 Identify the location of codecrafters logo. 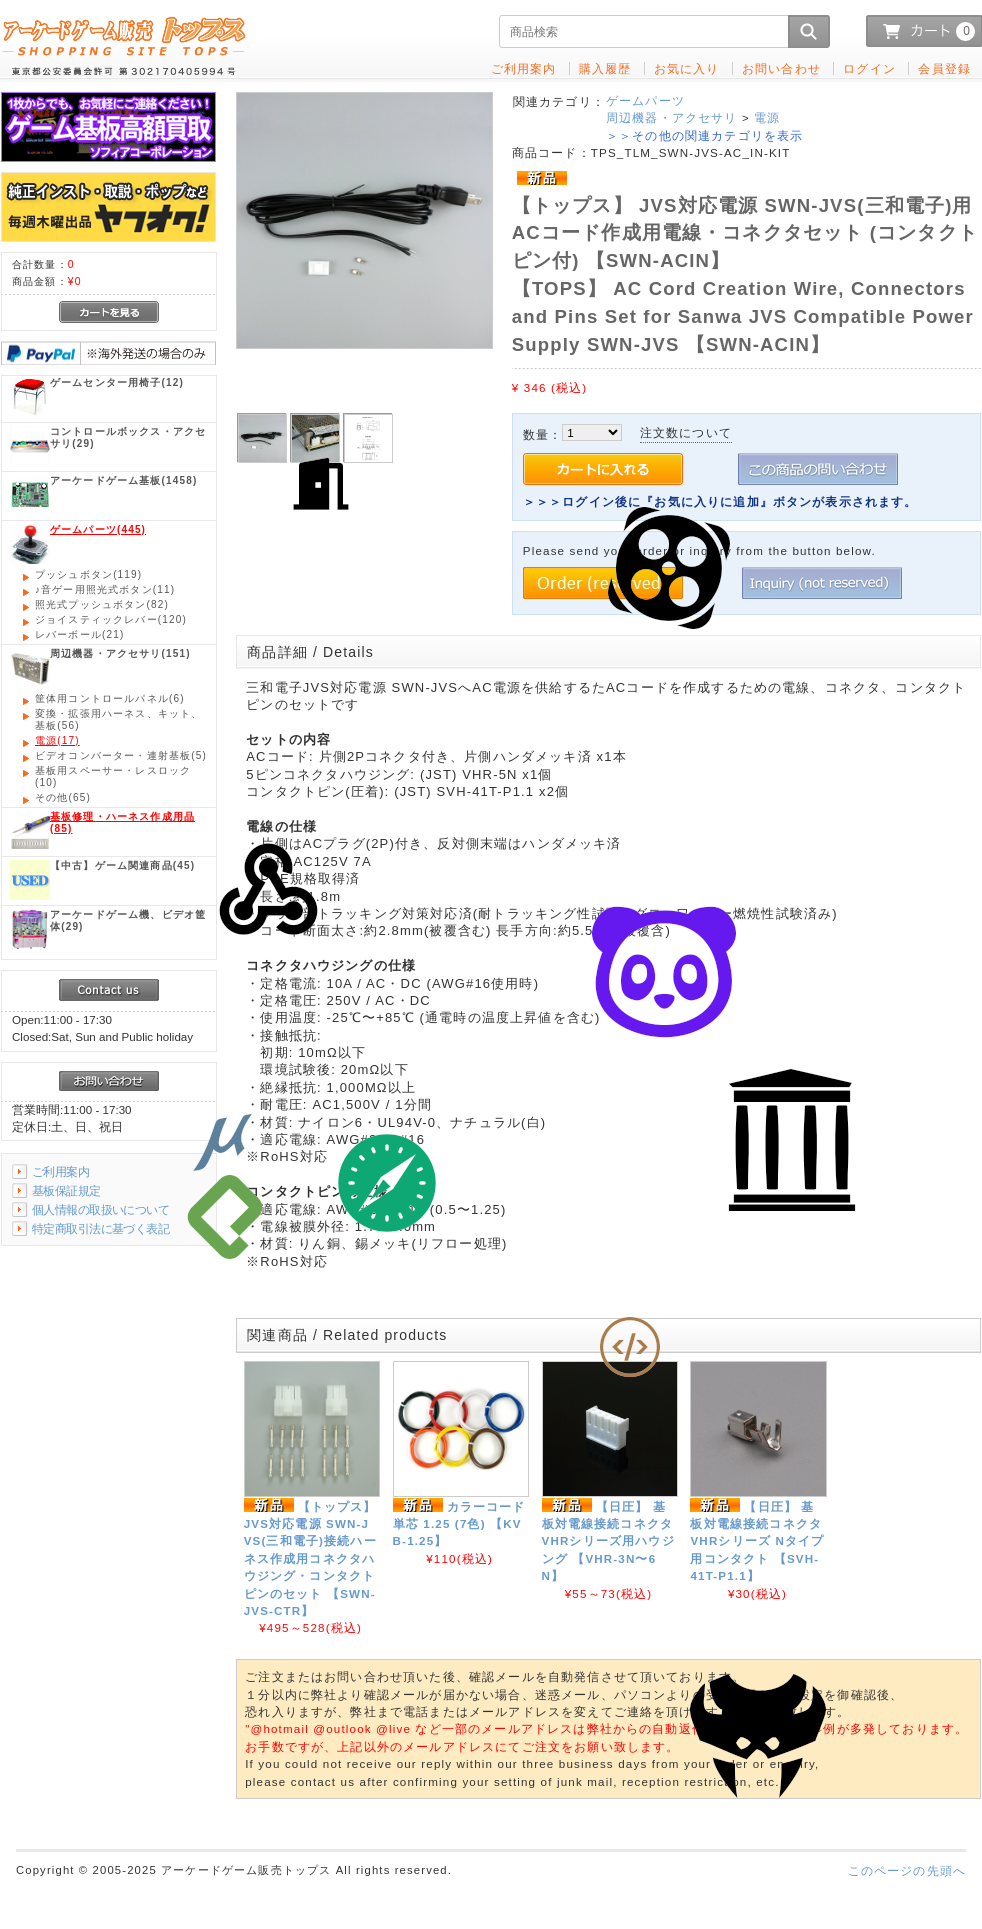
(630, 1347).